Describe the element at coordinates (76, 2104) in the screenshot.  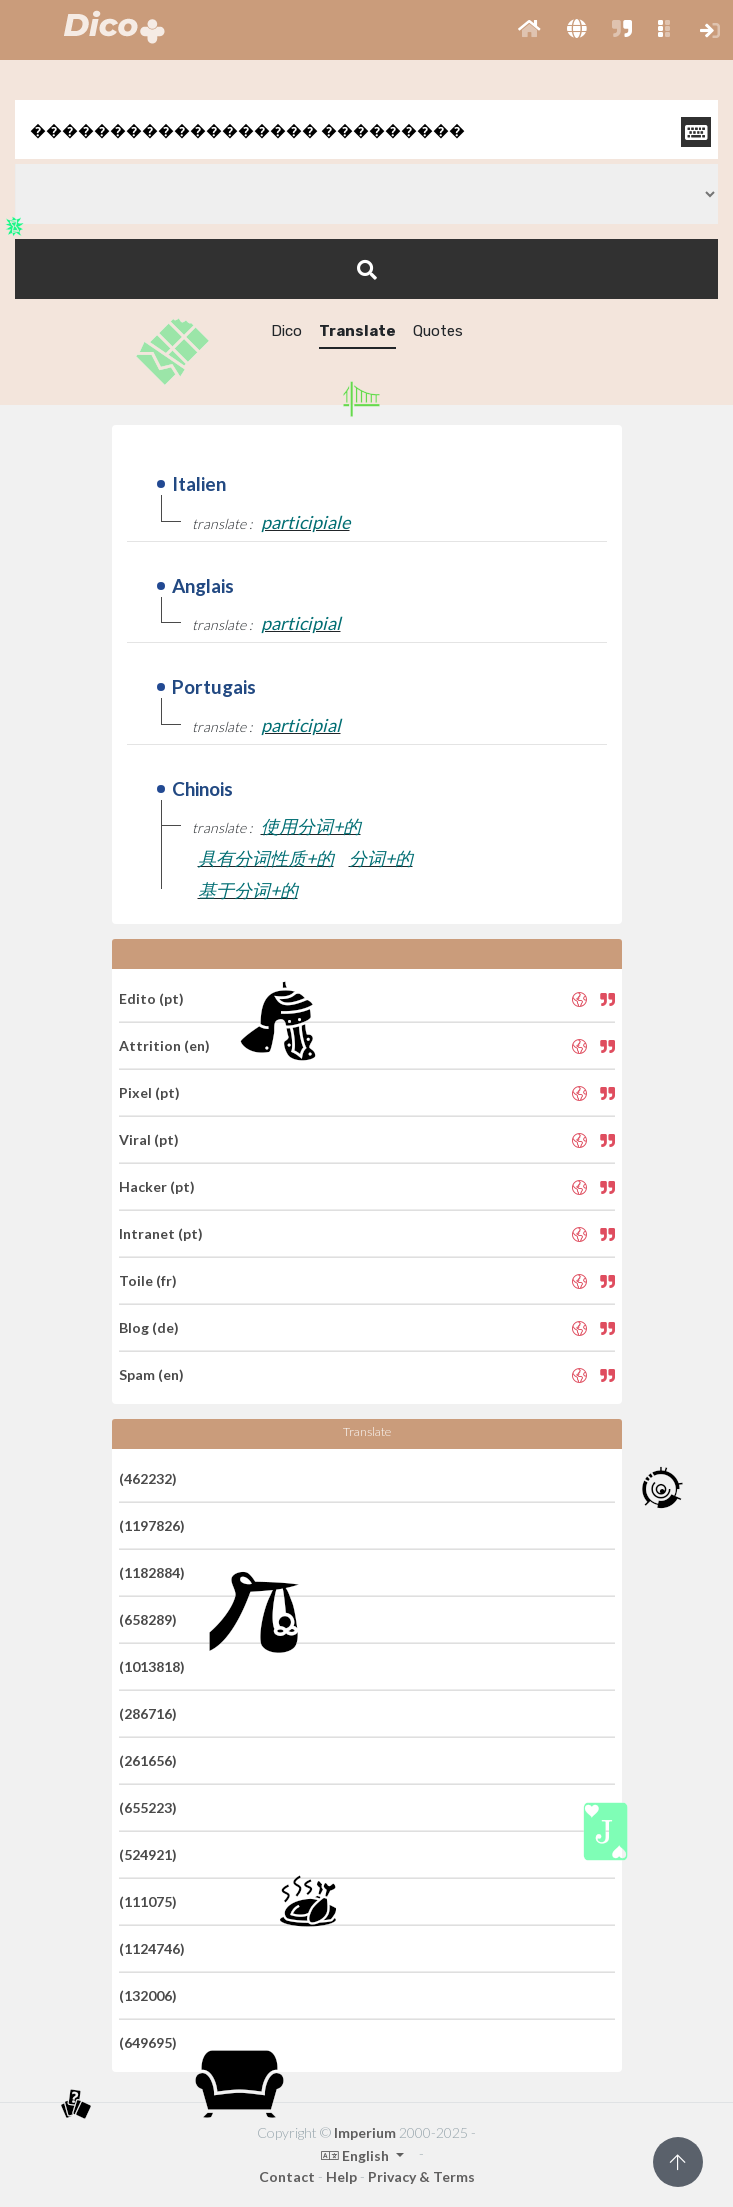
I see `draw a random card from the deck` at that location.